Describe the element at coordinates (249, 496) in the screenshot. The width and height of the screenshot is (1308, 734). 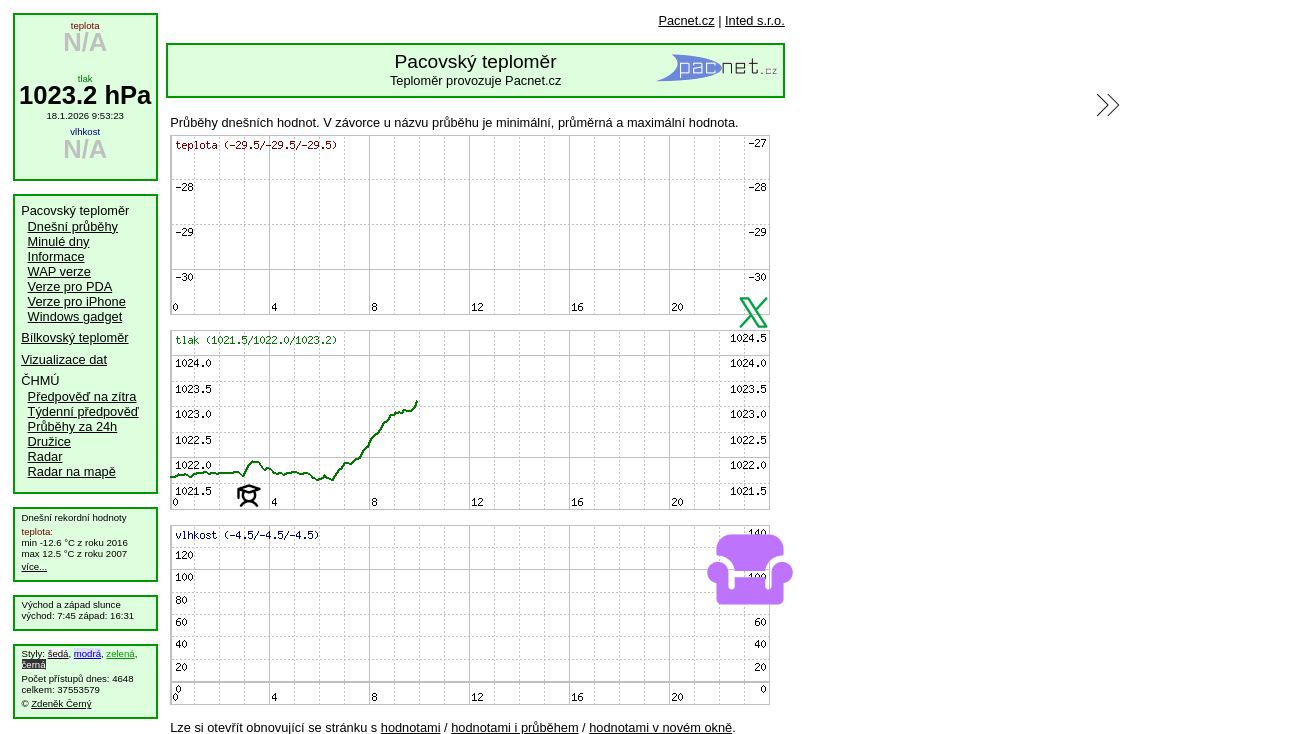
I see `view student profile` at that location.